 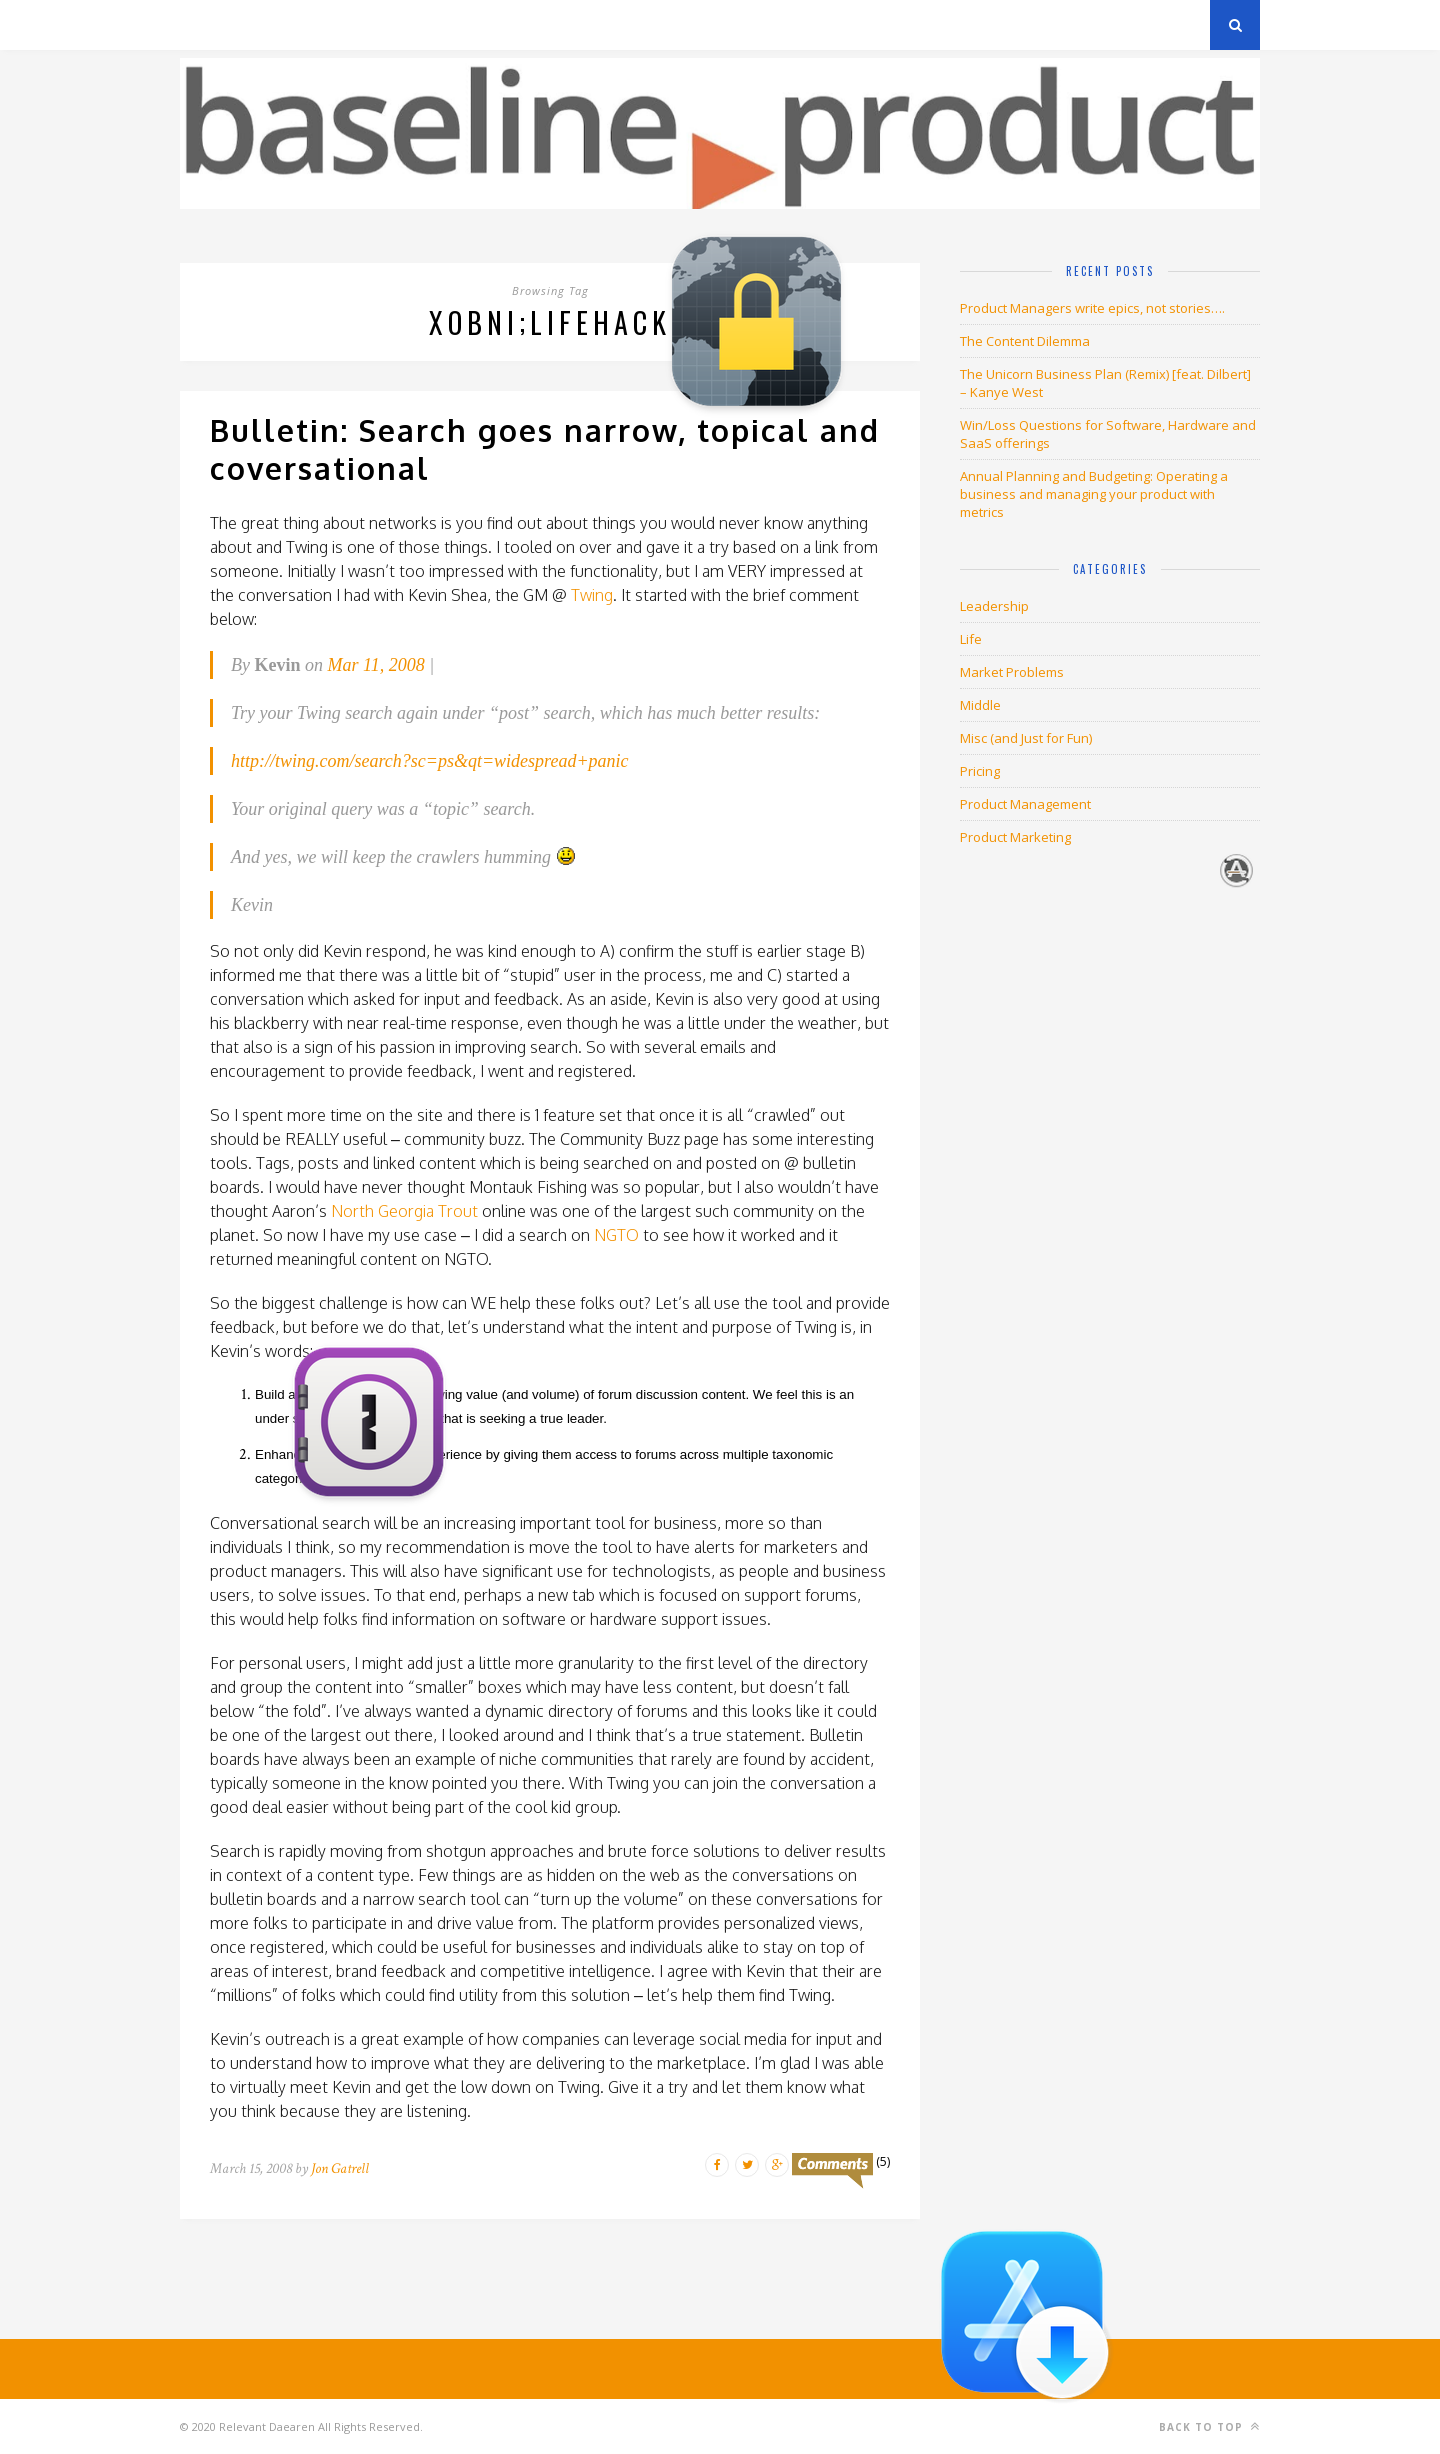 What do you see at coordinates (756, 321) in the screenshot?
I see `manage browser security and SSL certificate settings` at bounding box center [756, 321].